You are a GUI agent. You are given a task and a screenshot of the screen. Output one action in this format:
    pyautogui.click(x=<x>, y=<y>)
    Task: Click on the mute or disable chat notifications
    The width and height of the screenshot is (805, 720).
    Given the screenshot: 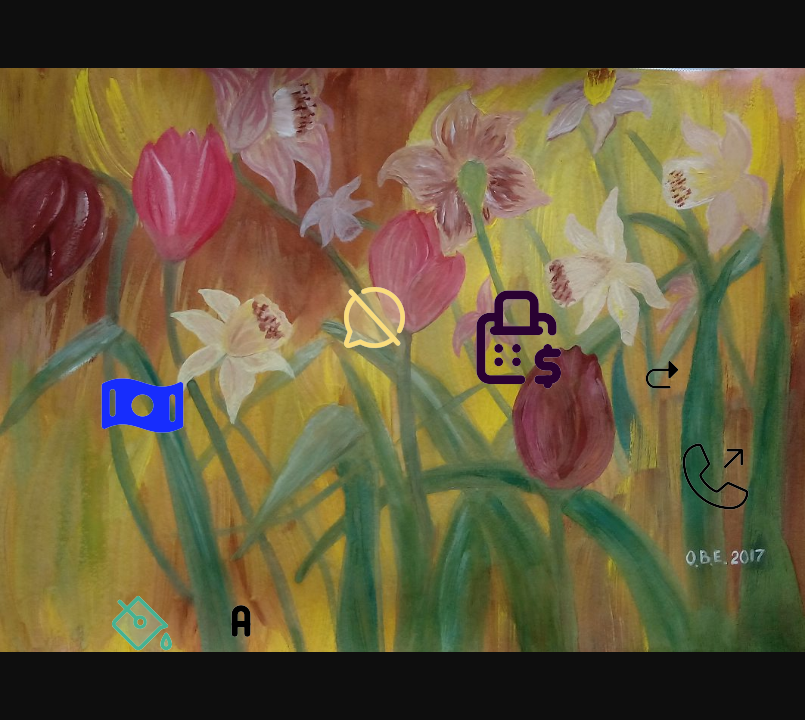 What is the action you would take?
    pyautogui.click(x=374, y=317)
    